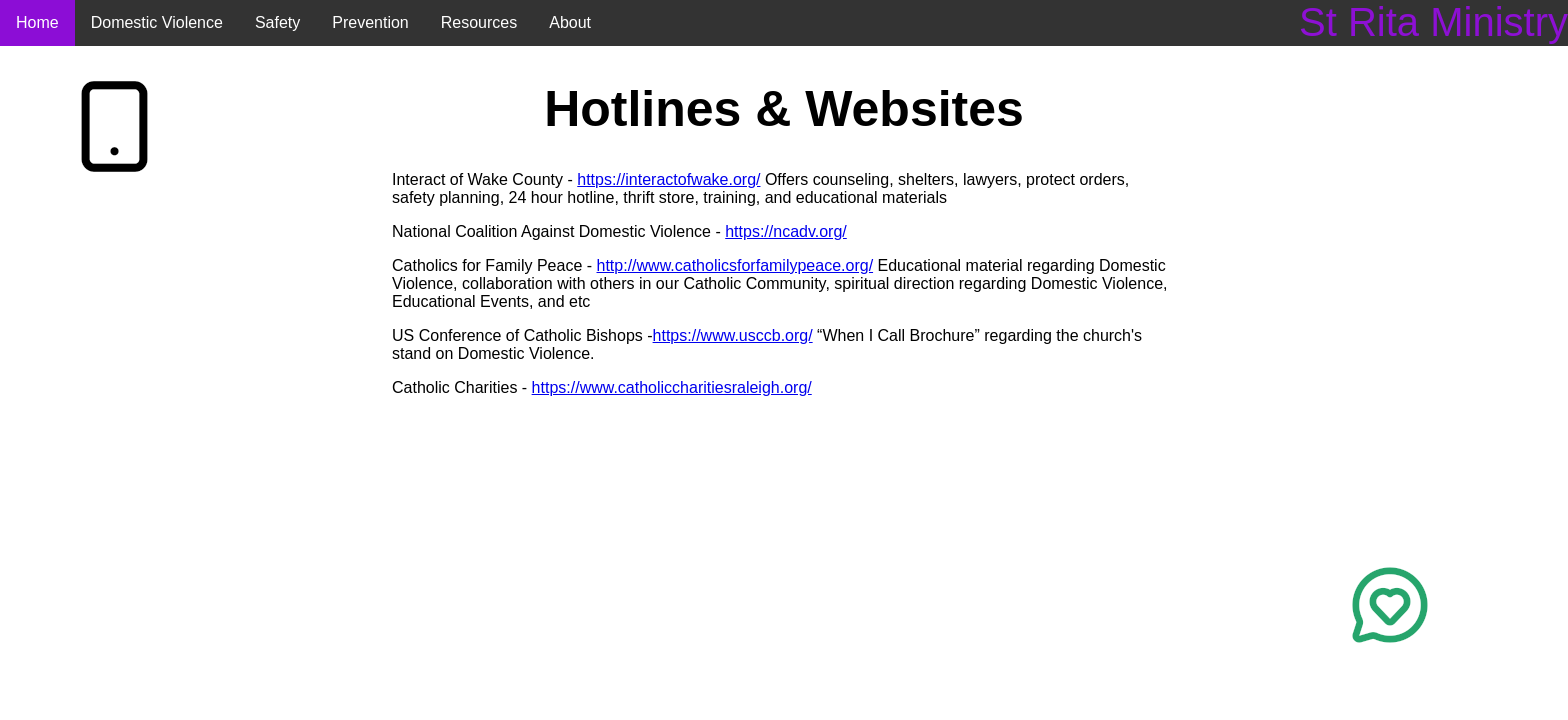 The height and width of the screenshot is (720, 1568). What do you see at coordinates (114, 126) in the screenshot?
I see `access mobile device settings` at bounding box center [114, 126].